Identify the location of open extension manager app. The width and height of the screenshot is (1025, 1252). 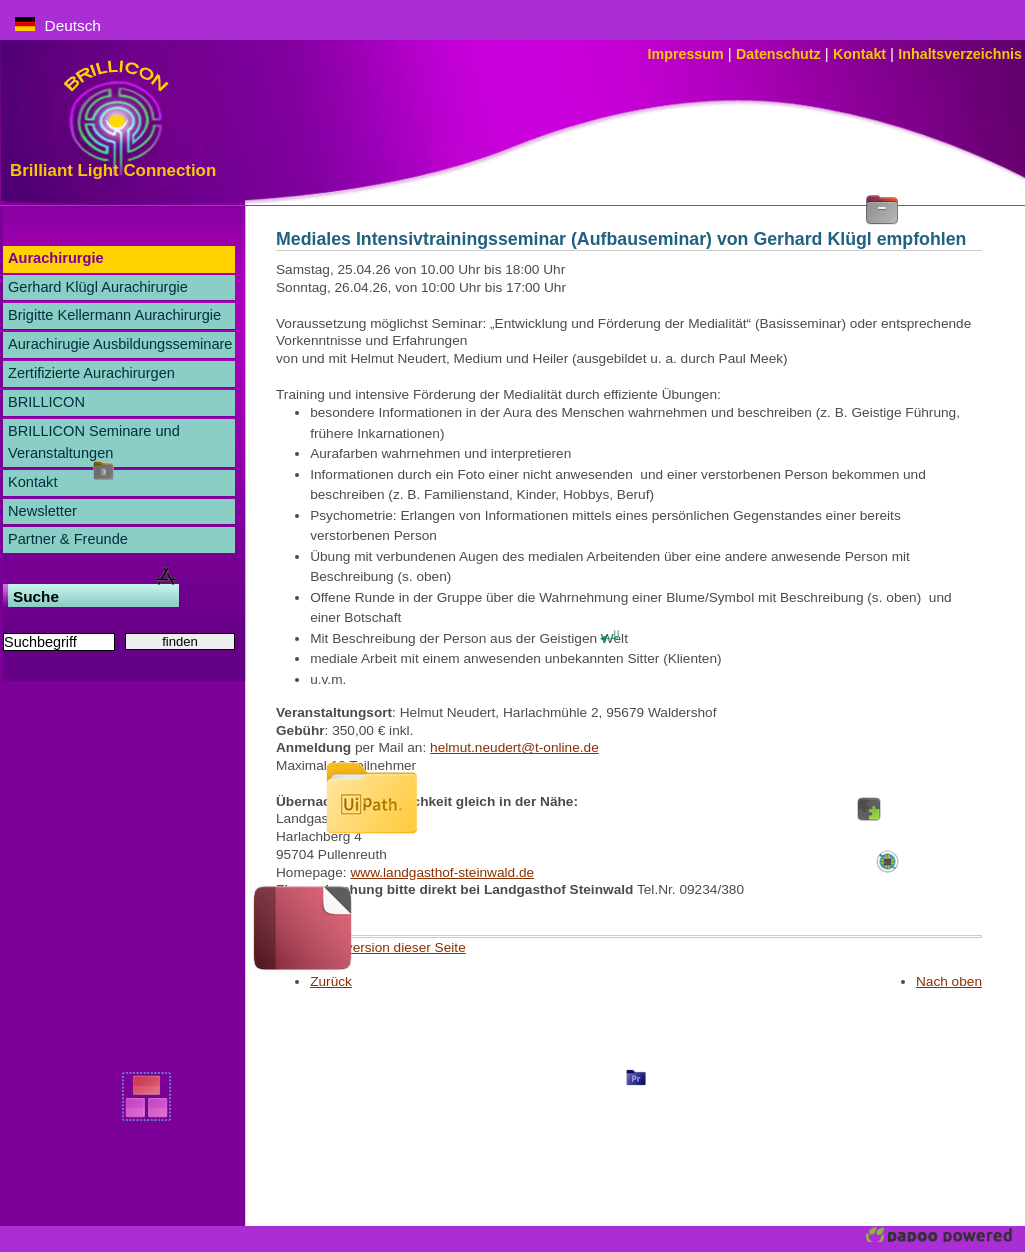
(869, 809).